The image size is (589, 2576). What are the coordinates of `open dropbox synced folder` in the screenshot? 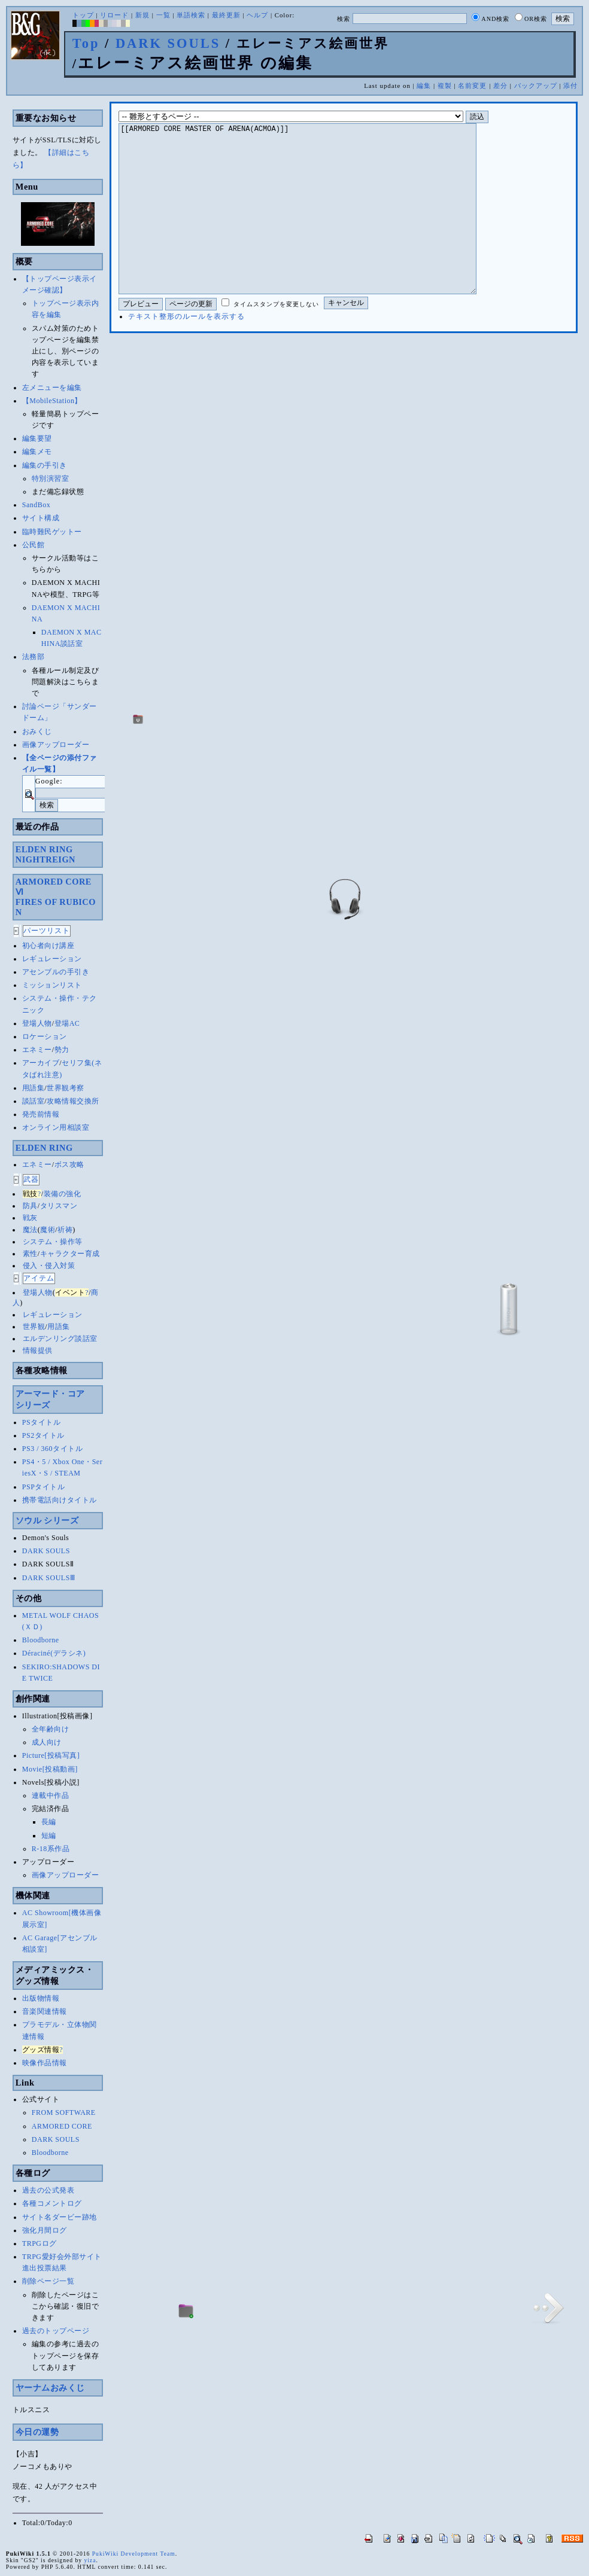 It's located at (138, 719).